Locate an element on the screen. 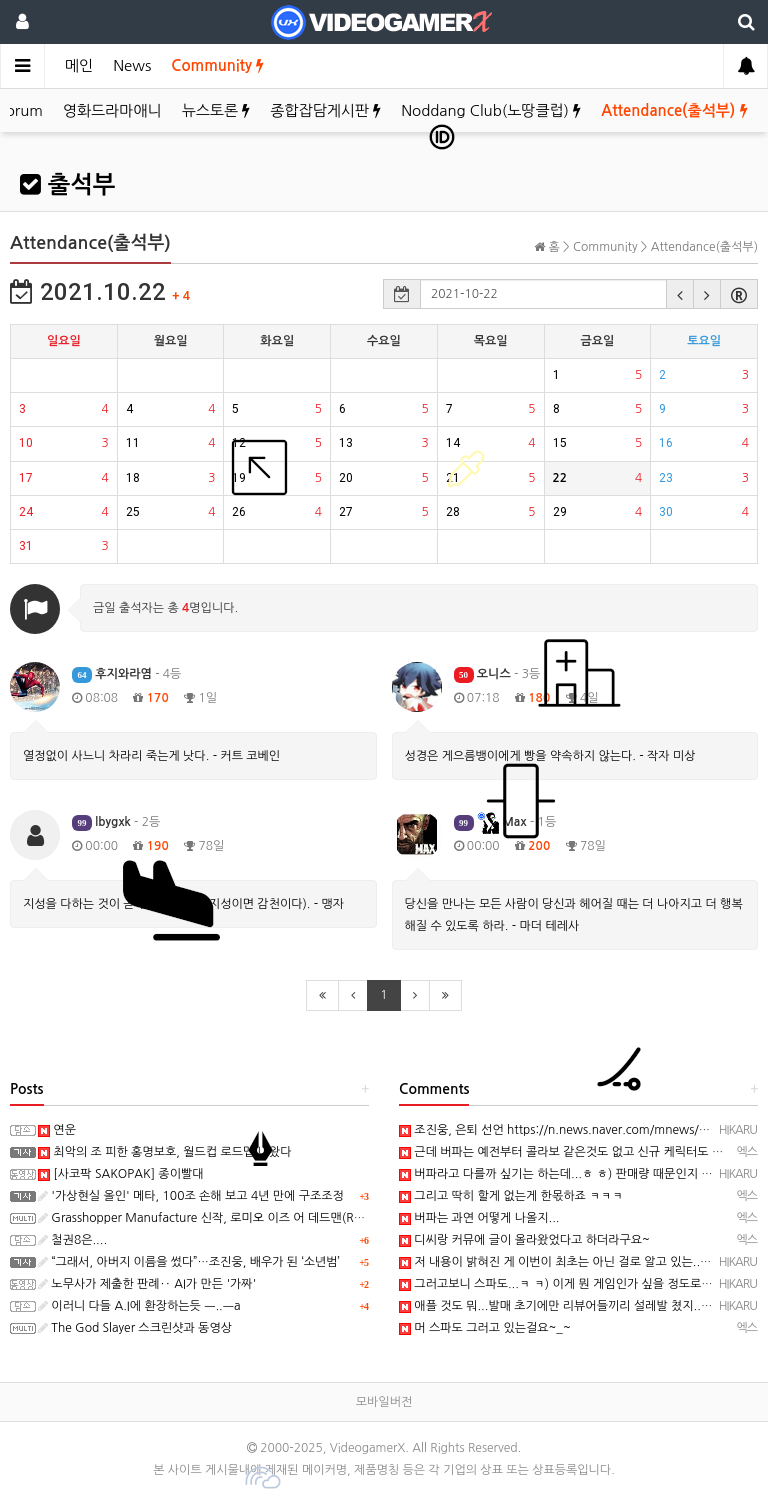 The width and height of the screenshot is (768, 1496). align object to vertical center is located at coordinates (521, 801).